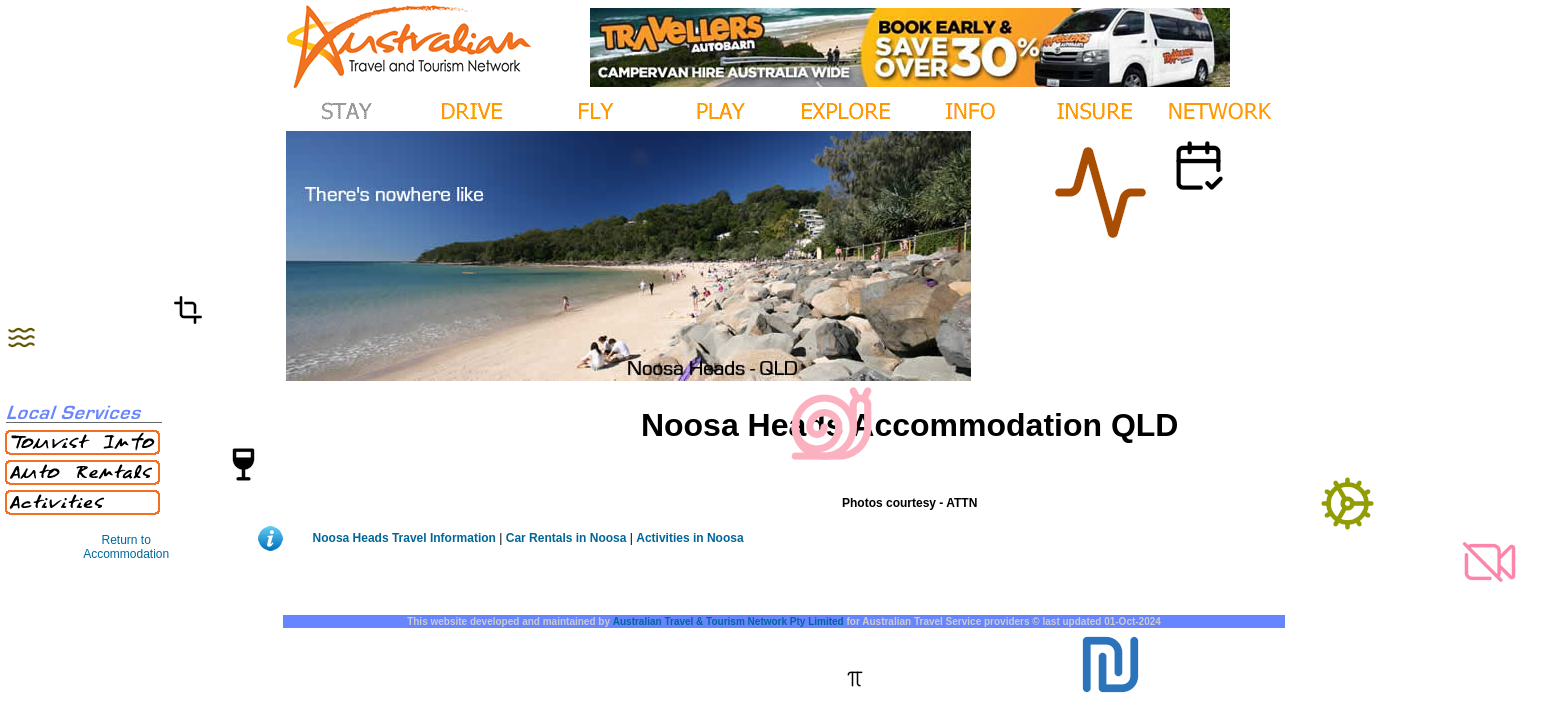 The image size is (1568, 720). What do you see at coordinates (1110, 664) in the screenshot?
I see `indicates price or amount in Israeli shekels` at bounding box center [1110, 664].